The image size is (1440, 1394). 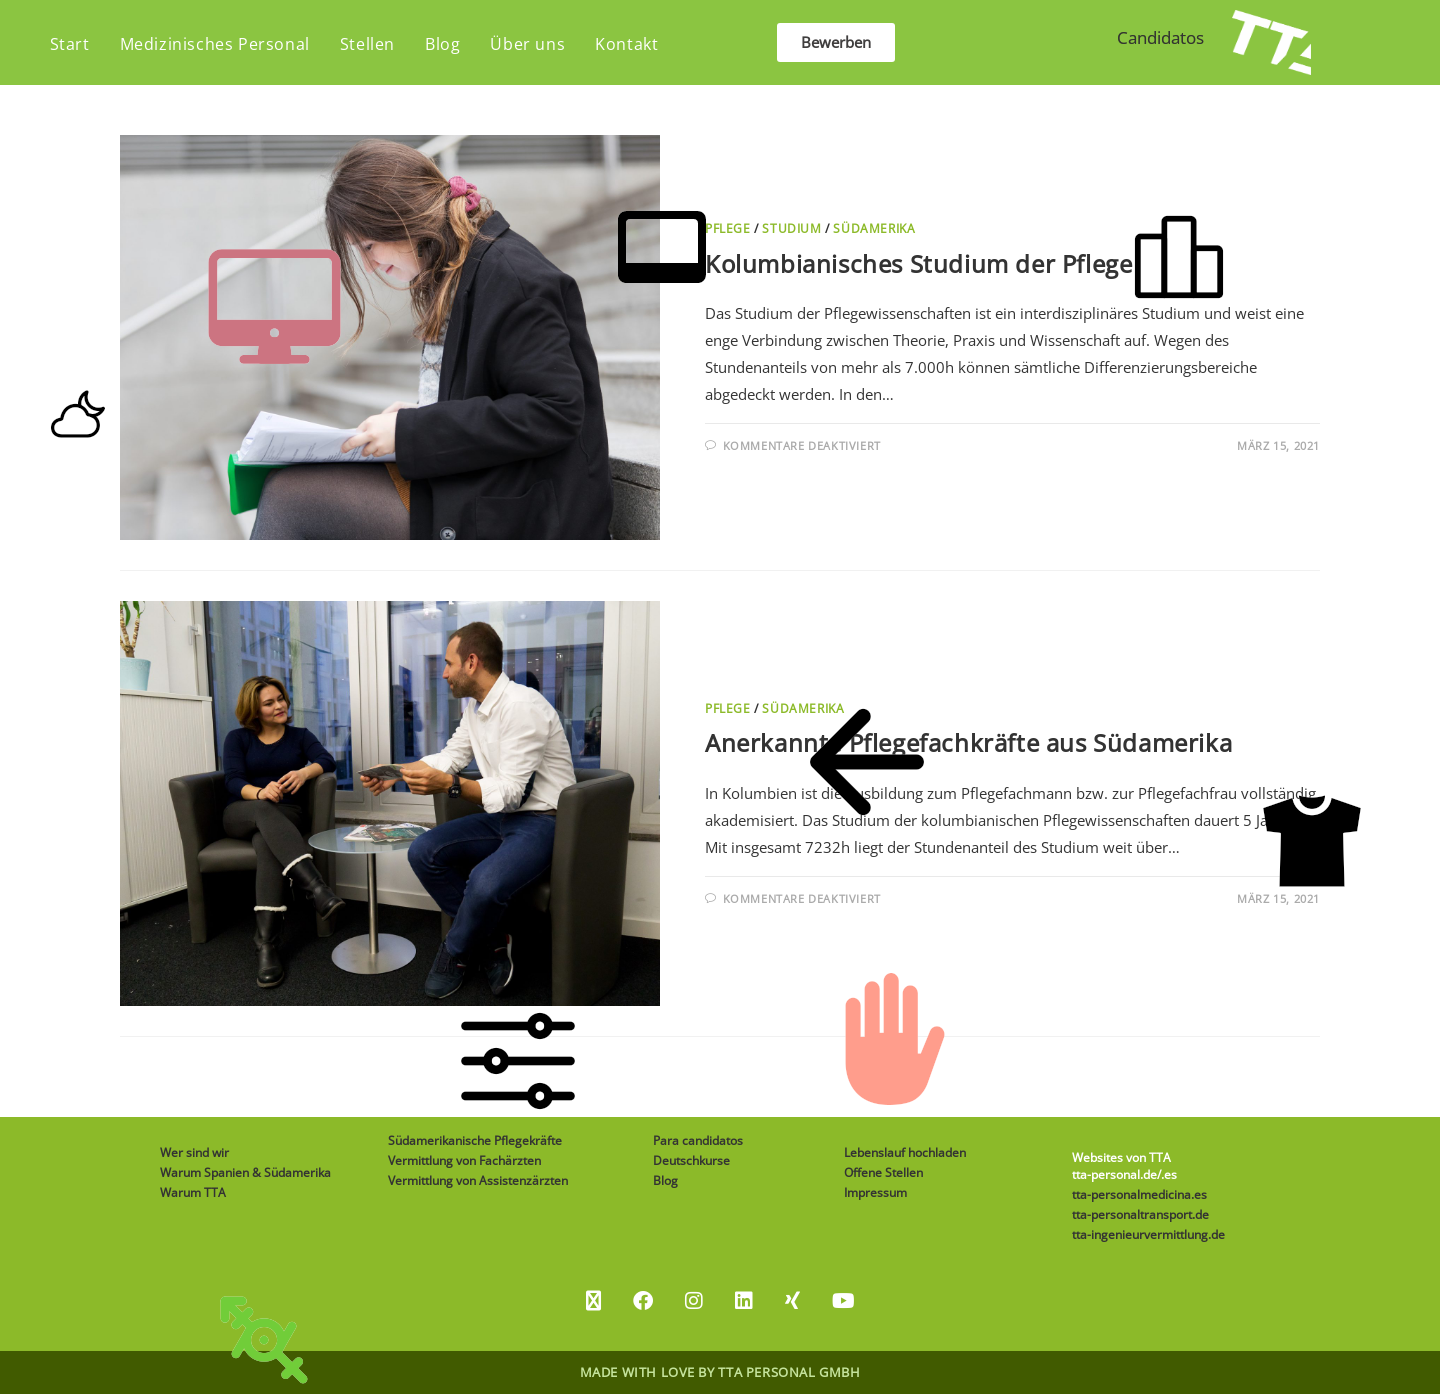 I want to click on video player with subtitle or caption bar, so click(x=662, y=247).